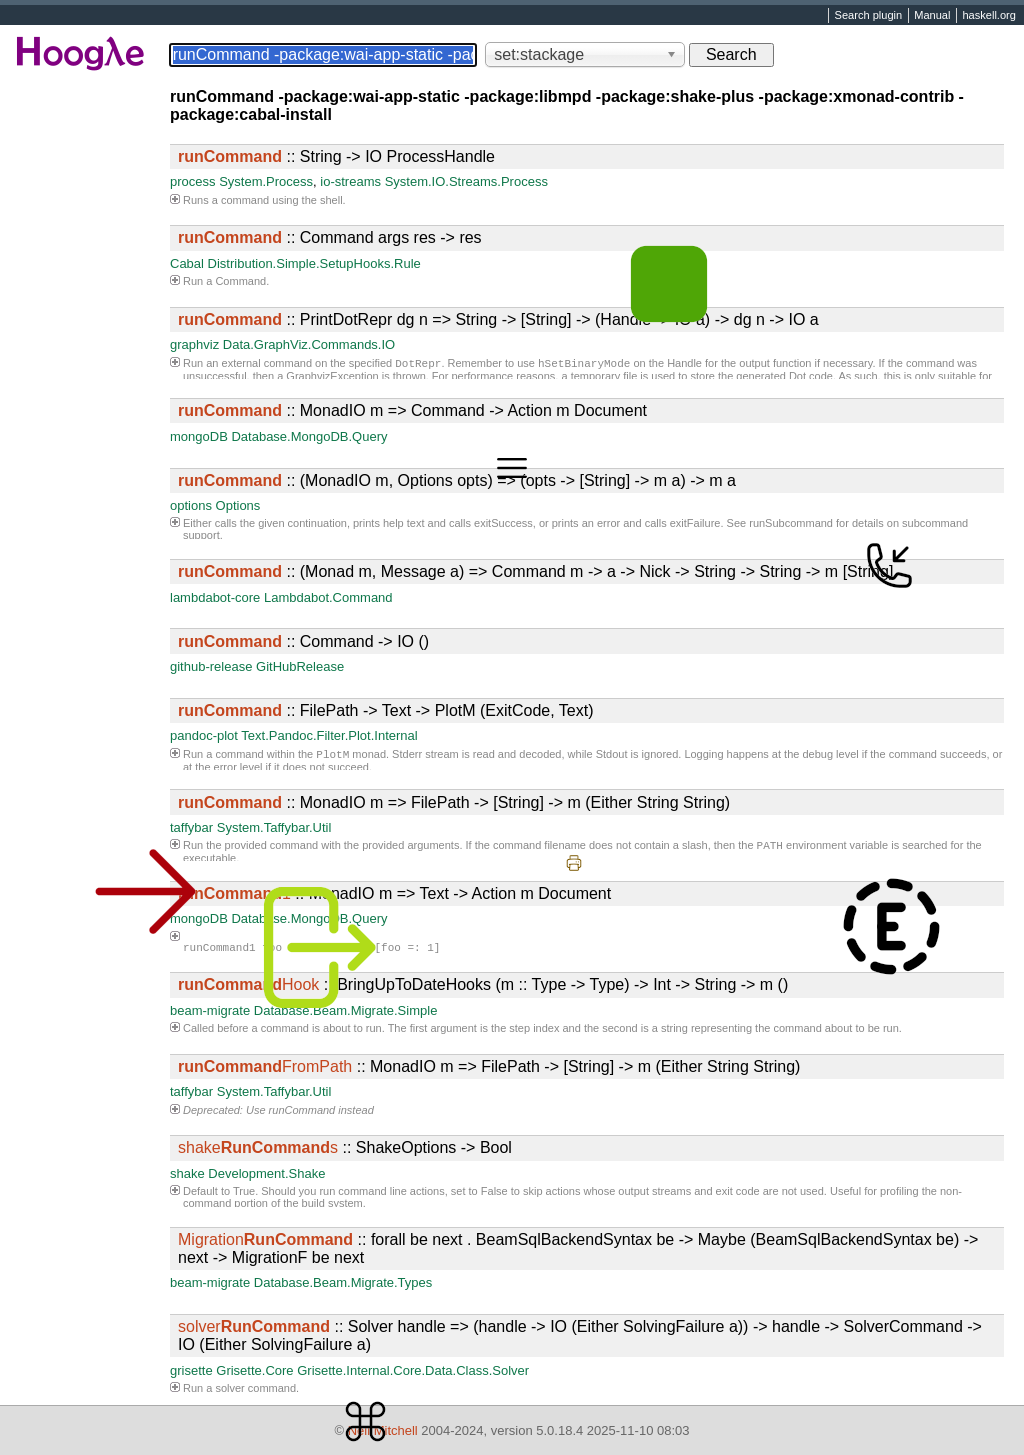 The width and height of the screenshot is (1024, 1455). Describe the element at coordinates (891, 926) in the screenshot. I see `indicates a draft or pending email` at that location.